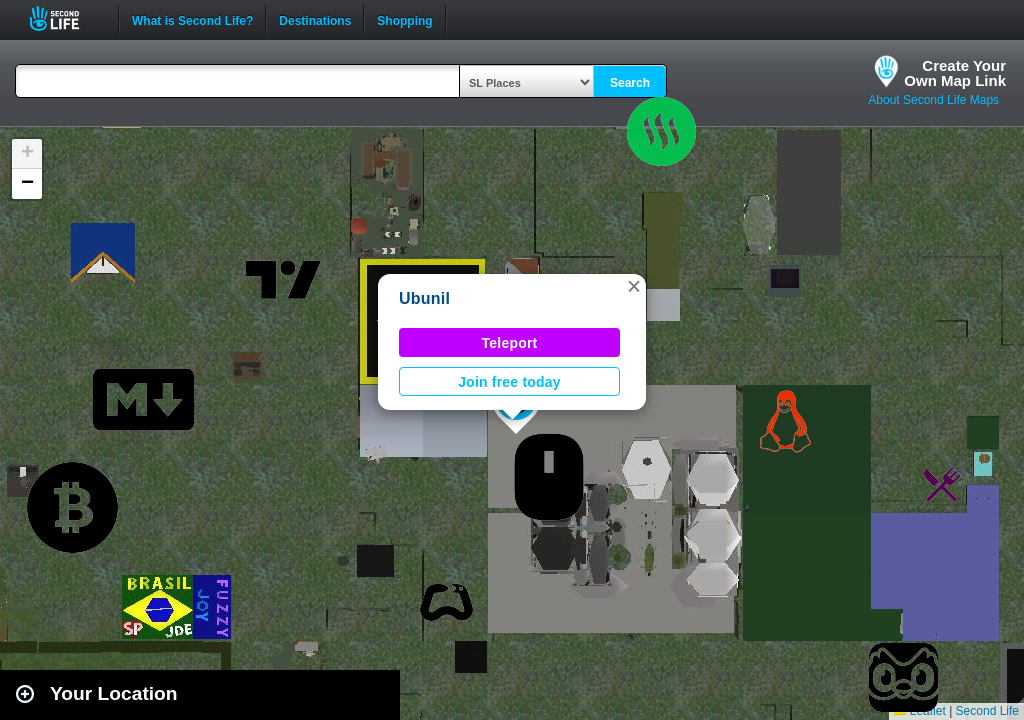 The height and width of the screenshot is (720, 1024). Describe the element at coordinates (903, 677) in the screenshot. I see `open the duolingo language learning app` at that location.